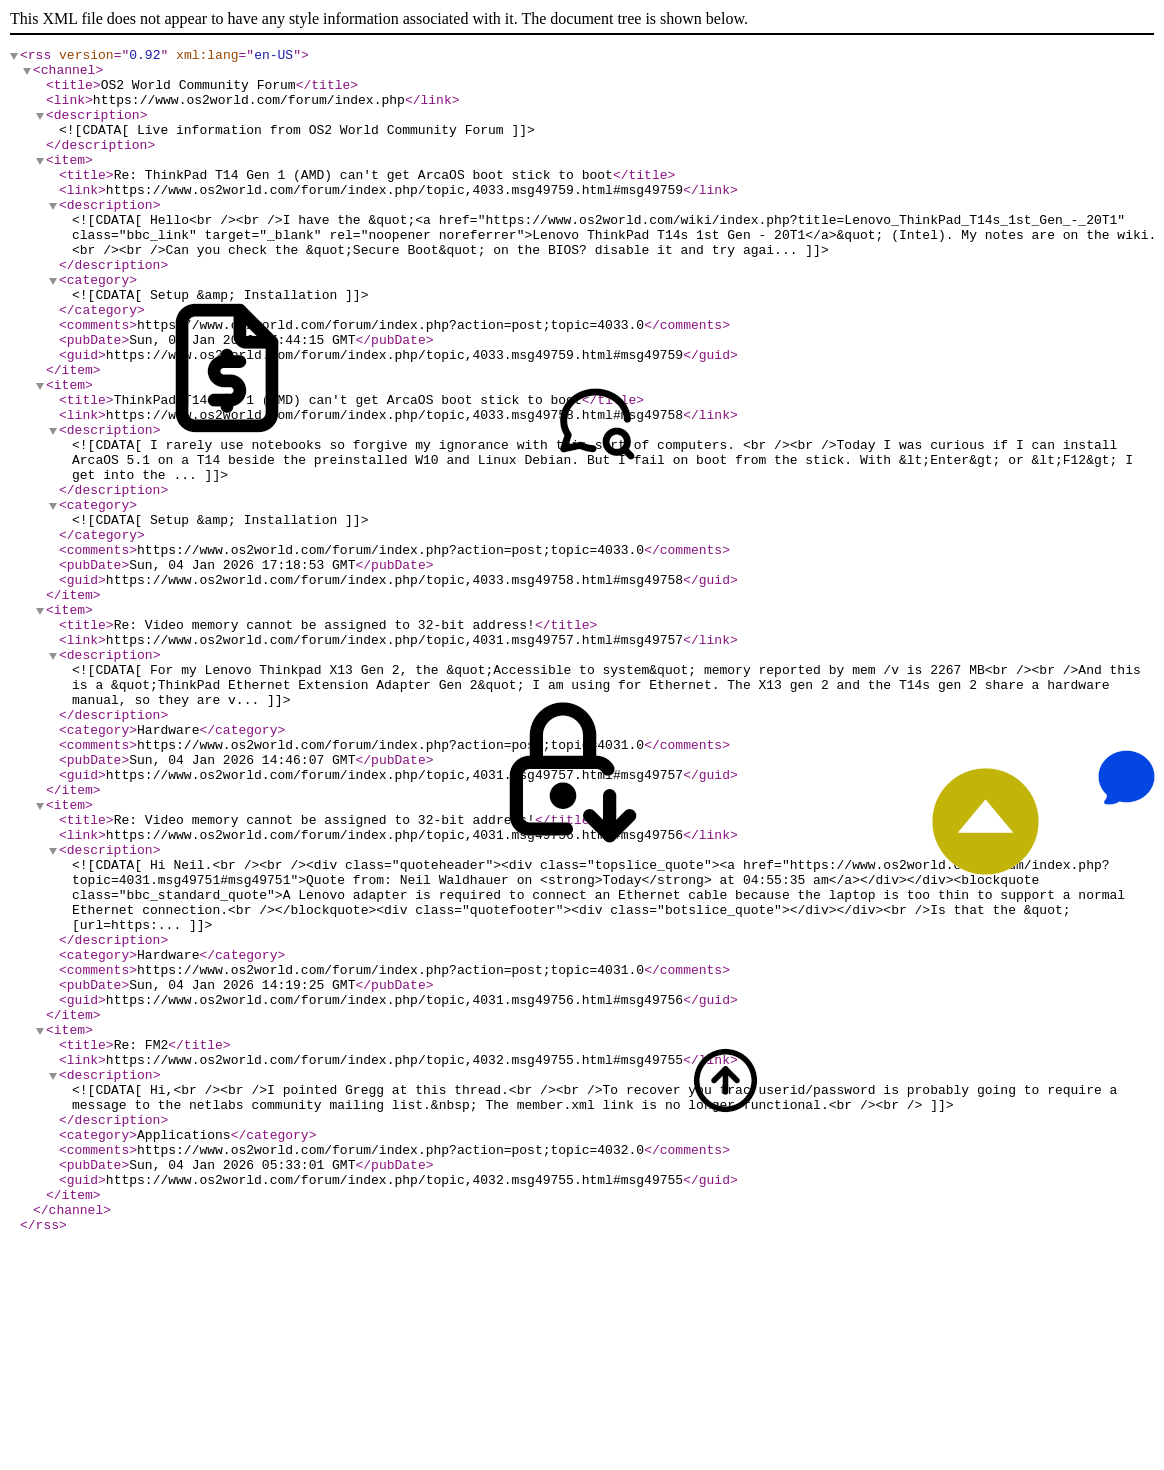 Image resolution: width=1164 pixels, height=1470 pixels. Describe the element at coordinates (725, 1080) in the screenshot. I see `scroll to top of page` at that location.